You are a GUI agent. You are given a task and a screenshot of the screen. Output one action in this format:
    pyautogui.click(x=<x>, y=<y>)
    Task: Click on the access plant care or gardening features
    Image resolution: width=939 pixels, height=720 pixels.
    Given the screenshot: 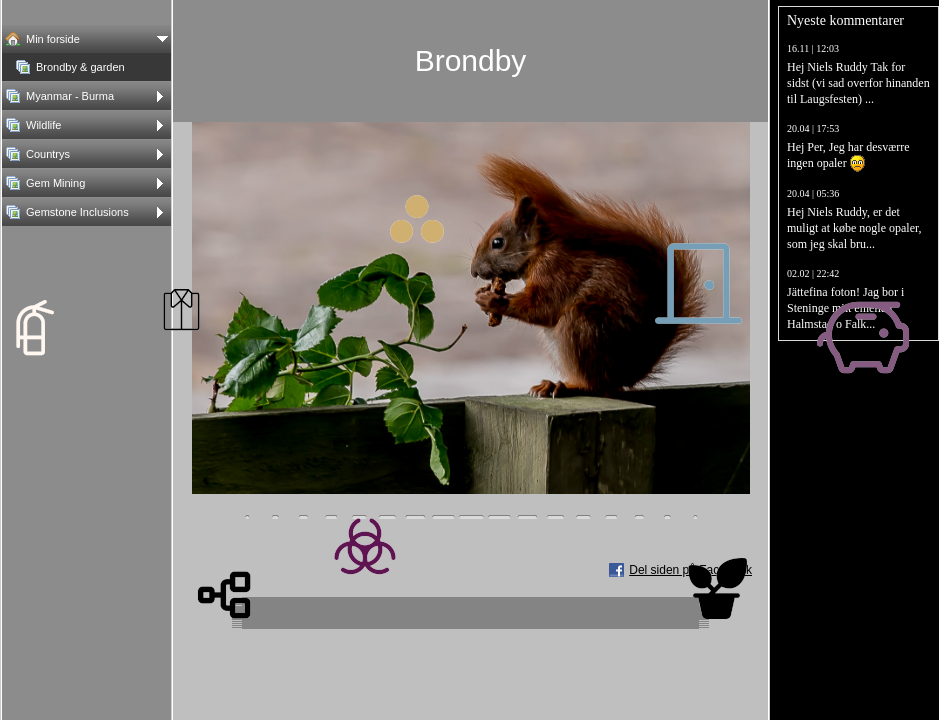 What is the action you would take?
    pyautogui.click(x=716, y=588)
    